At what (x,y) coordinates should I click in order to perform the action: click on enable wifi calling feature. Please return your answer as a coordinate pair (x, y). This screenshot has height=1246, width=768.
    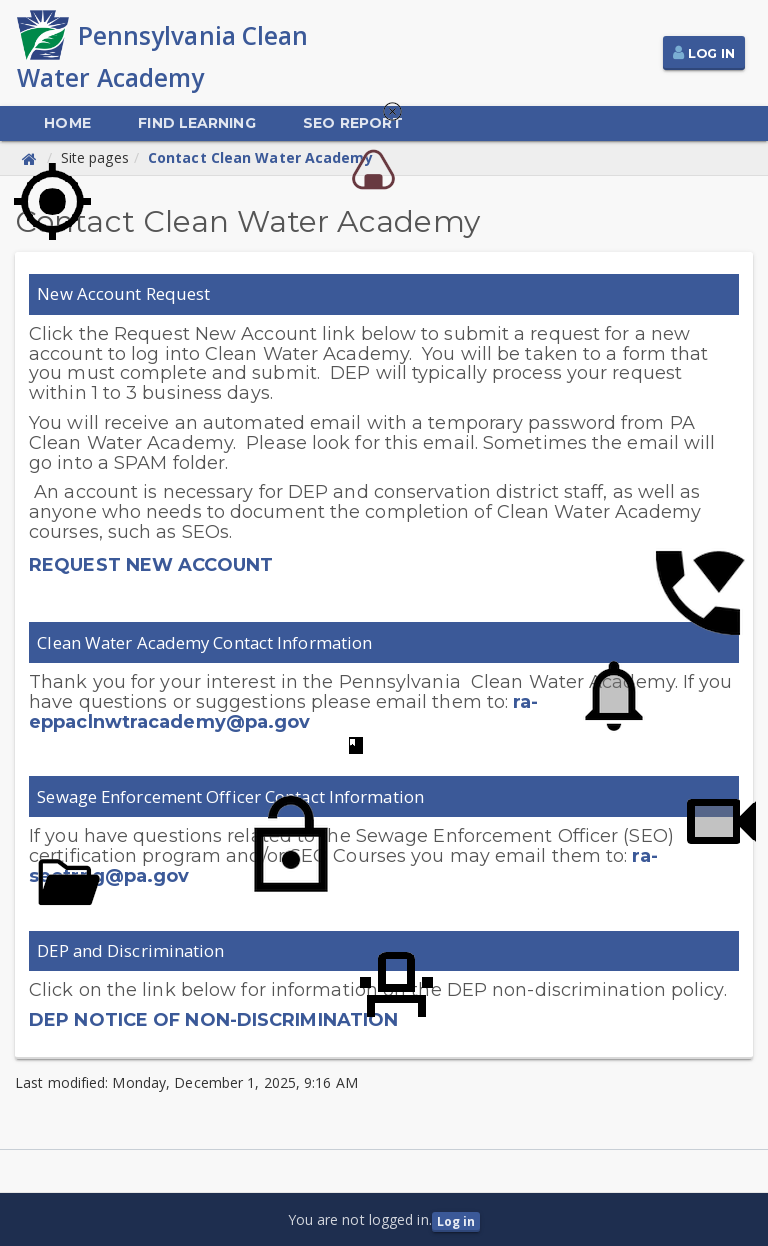
    Looking at the image, I should click on (698, 593).